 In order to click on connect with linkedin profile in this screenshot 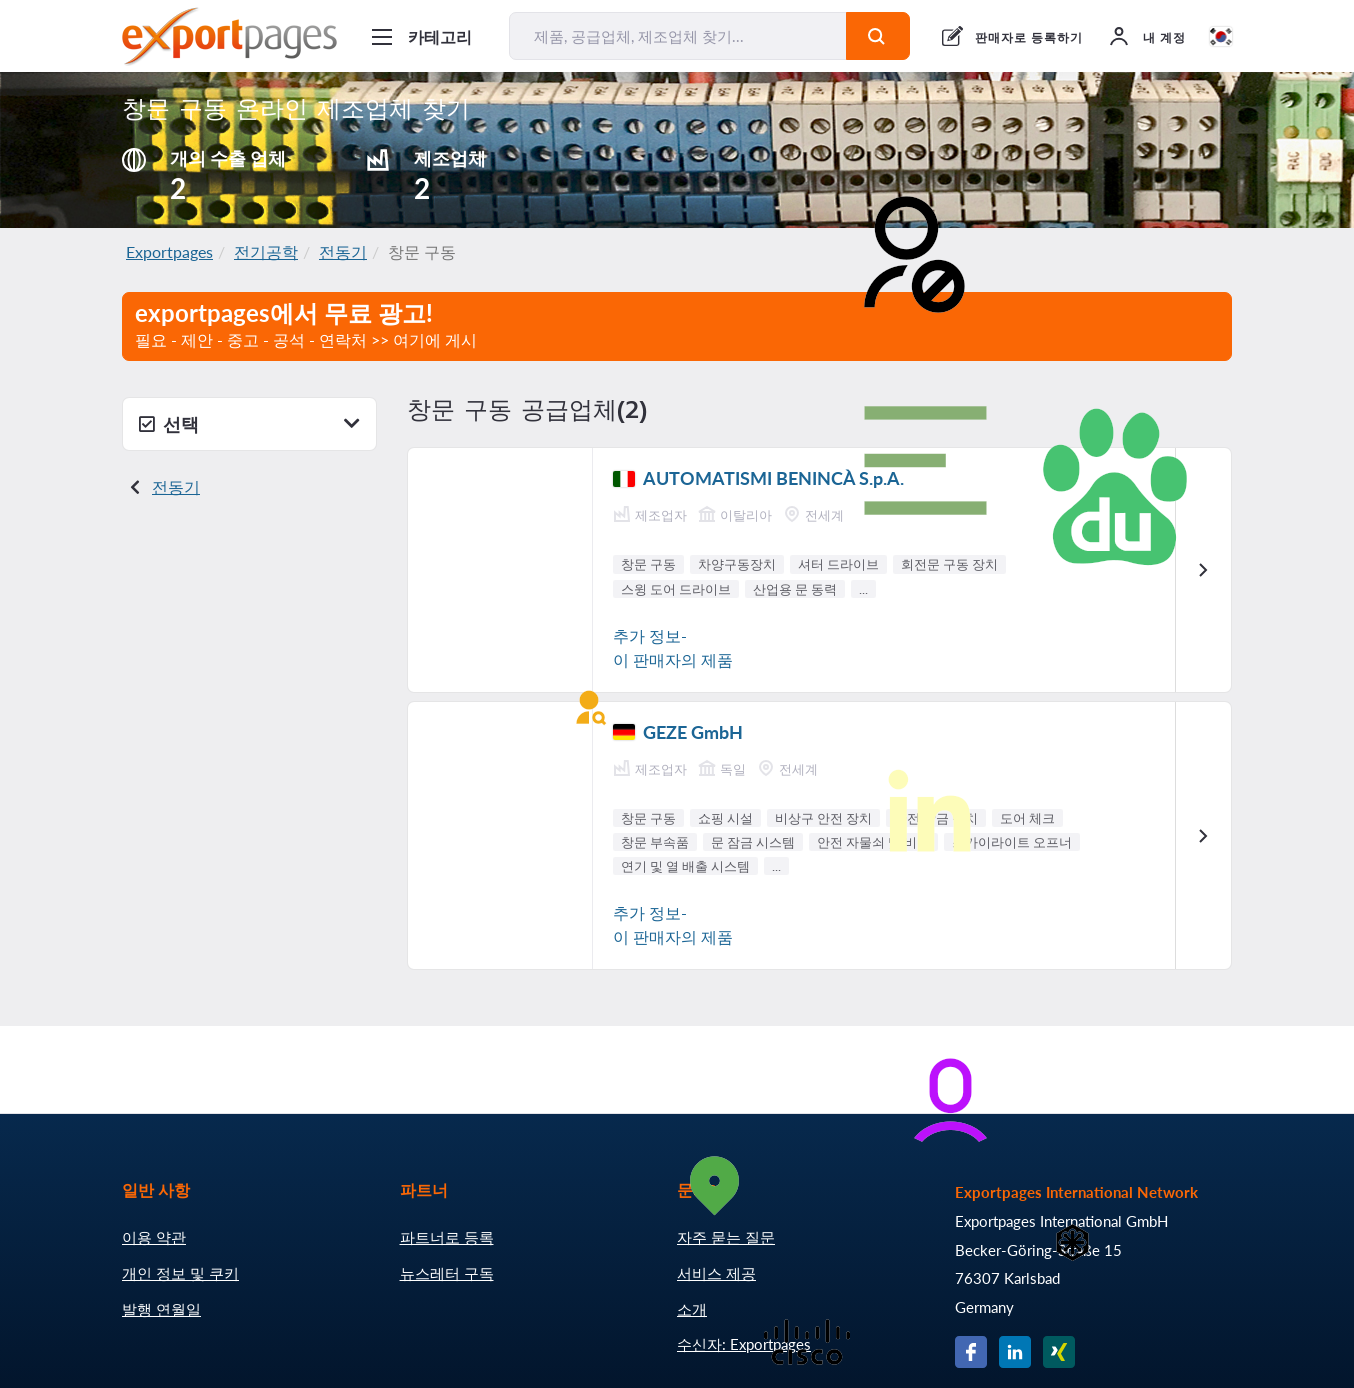, I will do `click(929, 816)`.